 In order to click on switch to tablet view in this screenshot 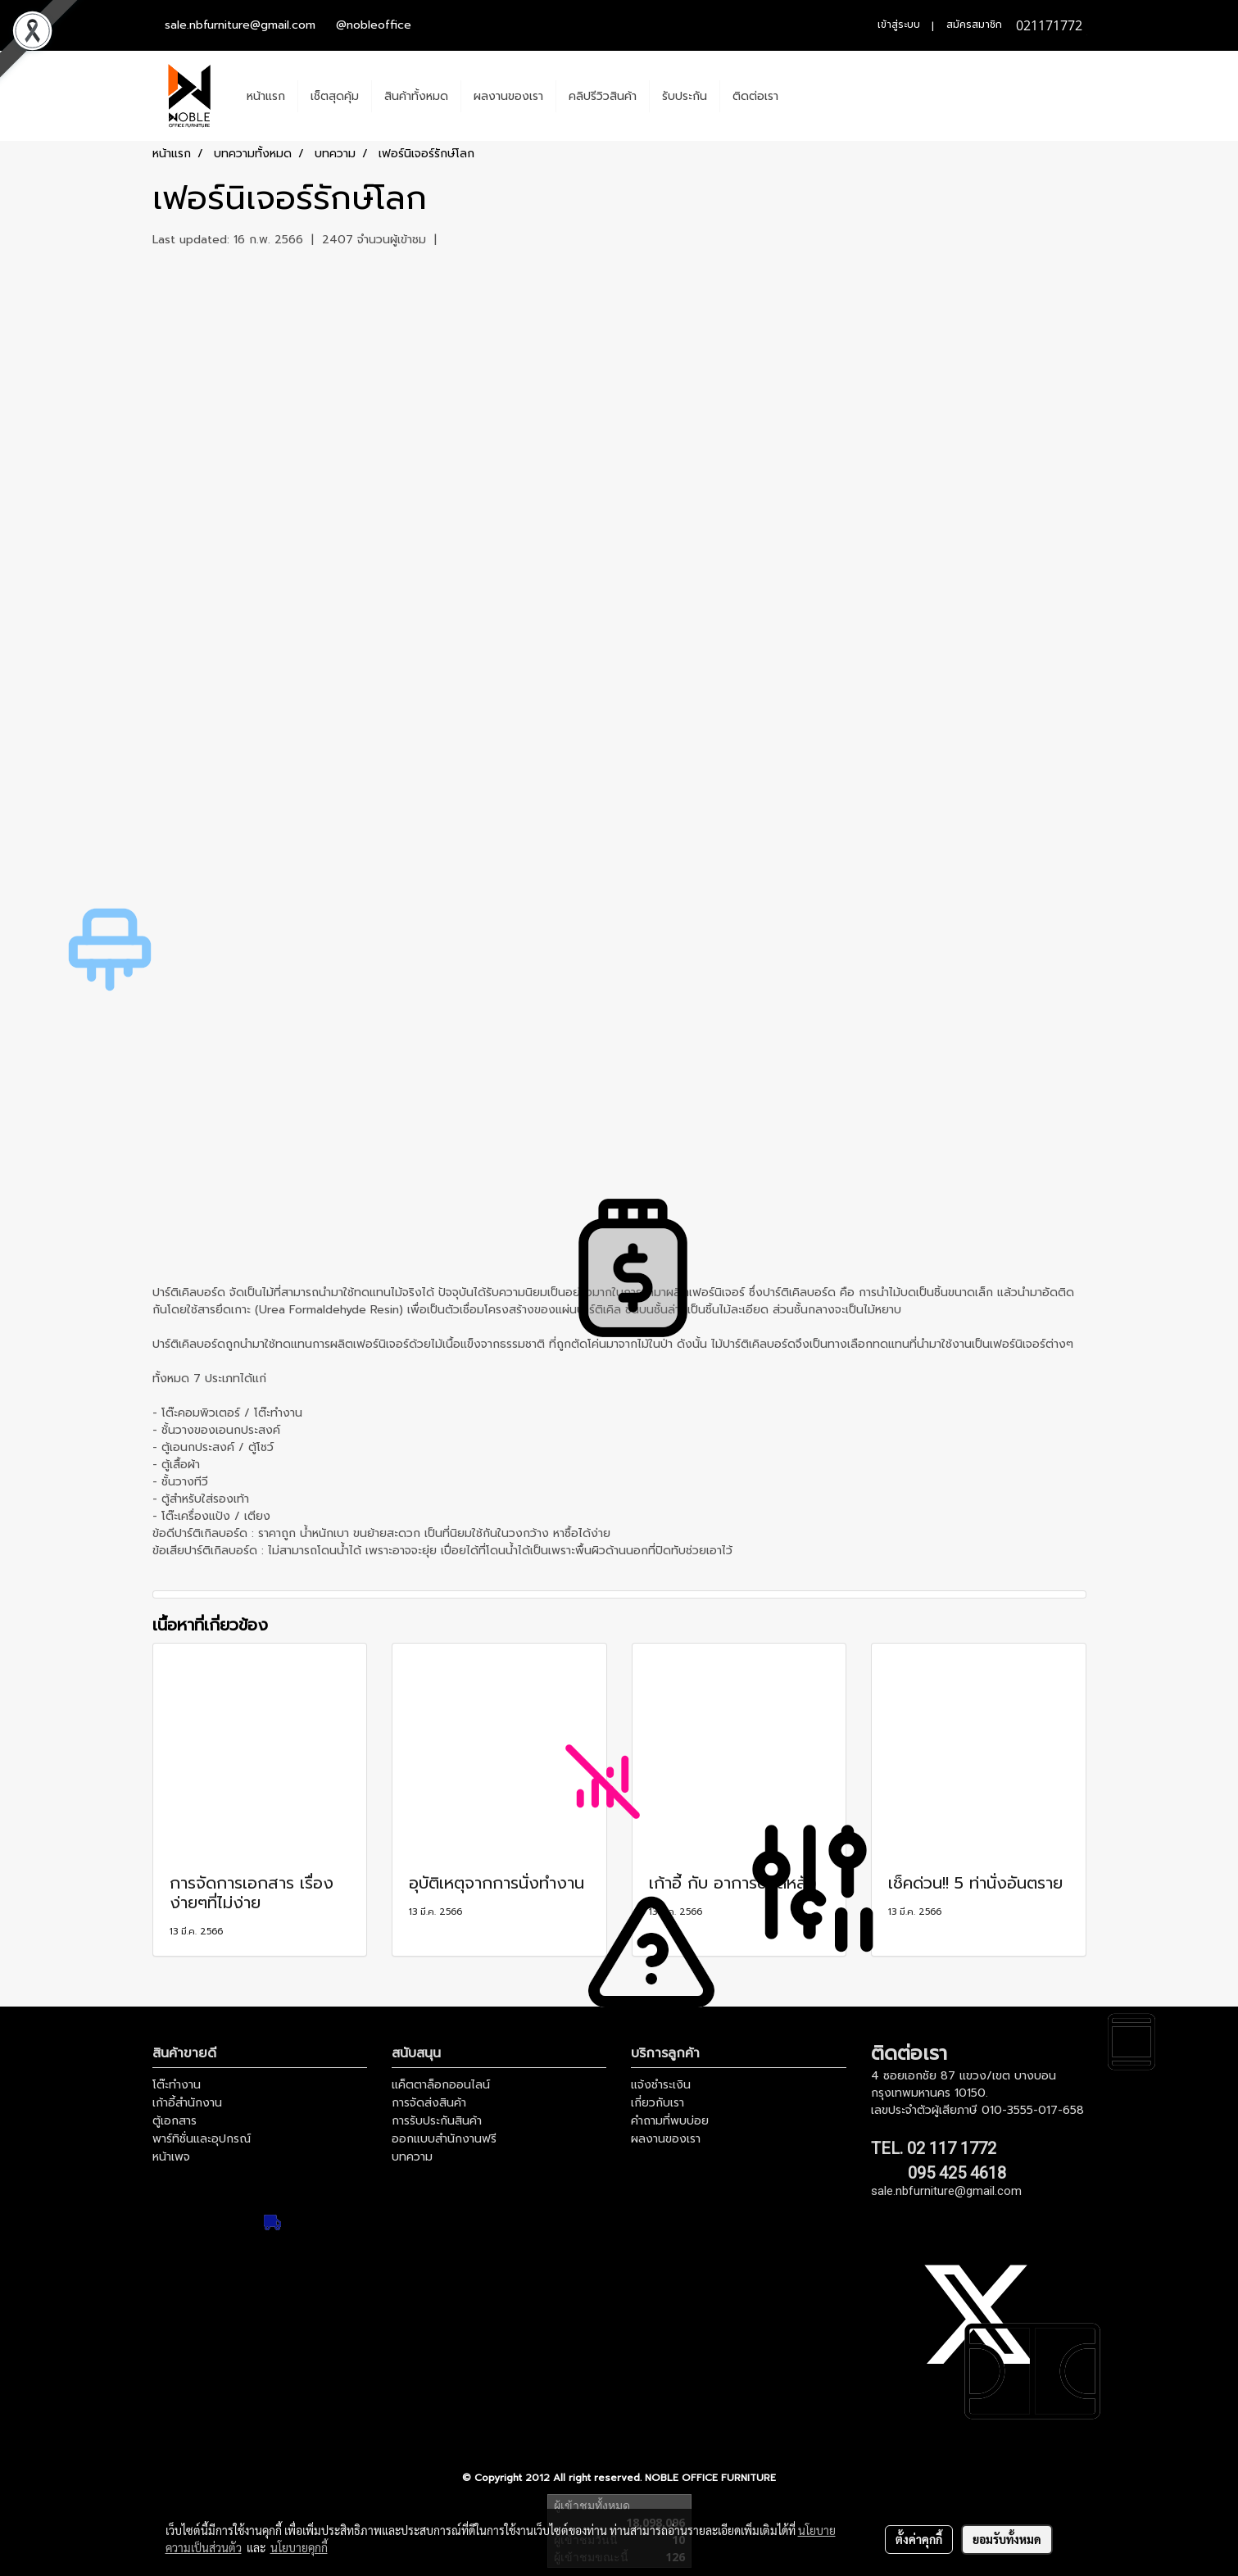, I will do `click(1131, 2042)`.